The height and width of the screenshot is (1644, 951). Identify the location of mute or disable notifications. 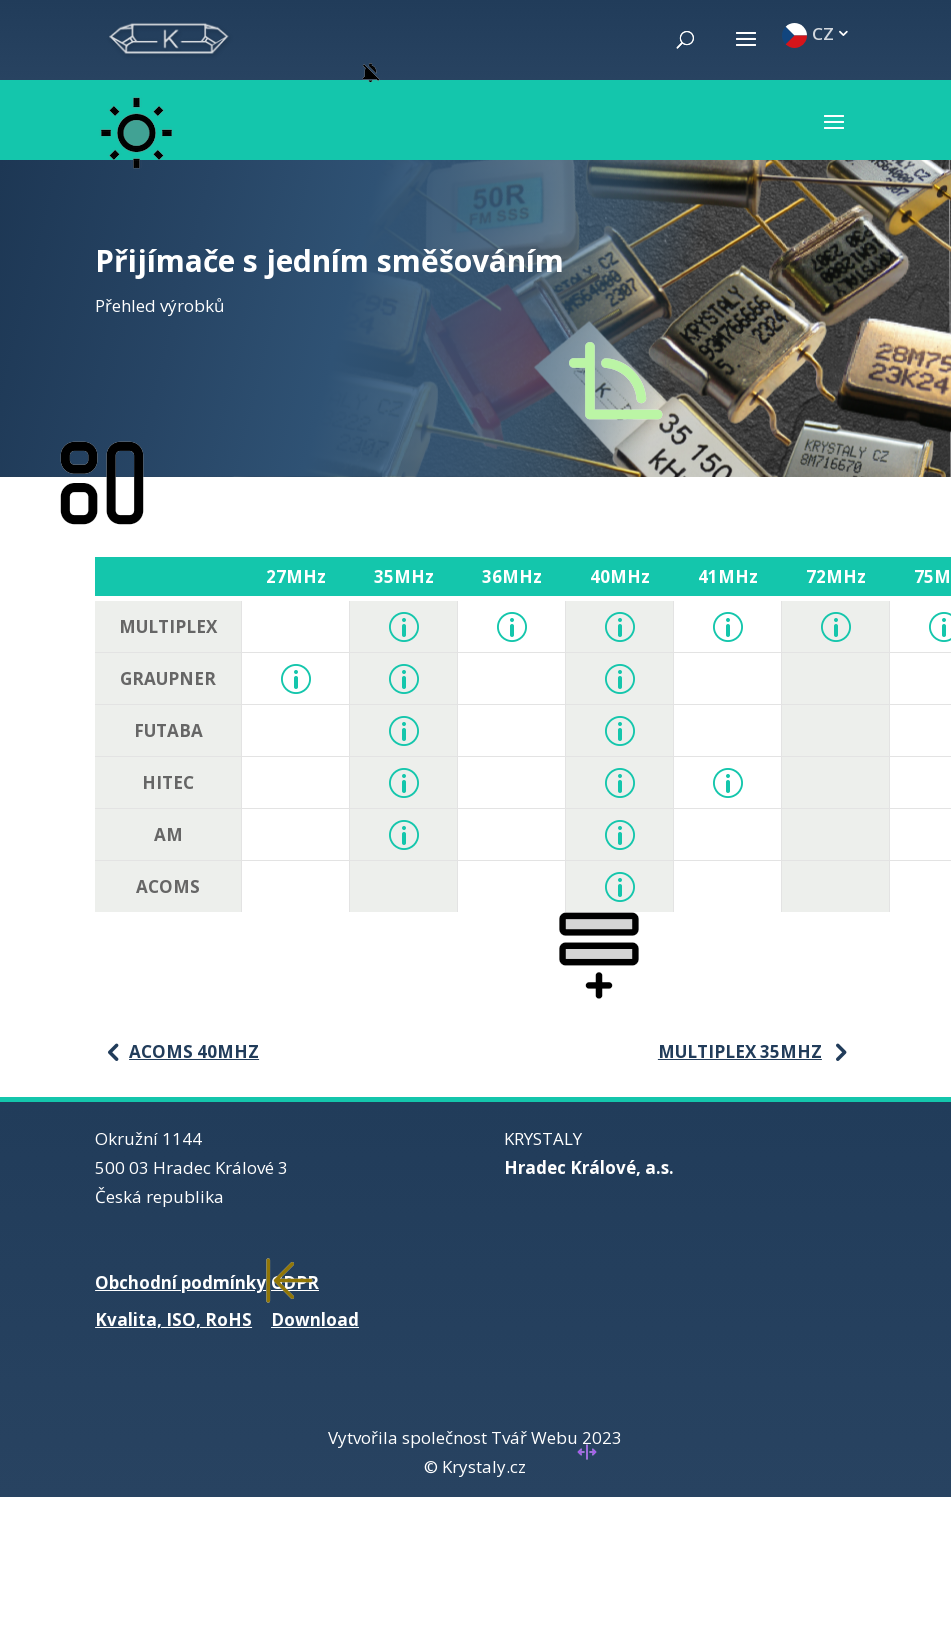
(370, 72).